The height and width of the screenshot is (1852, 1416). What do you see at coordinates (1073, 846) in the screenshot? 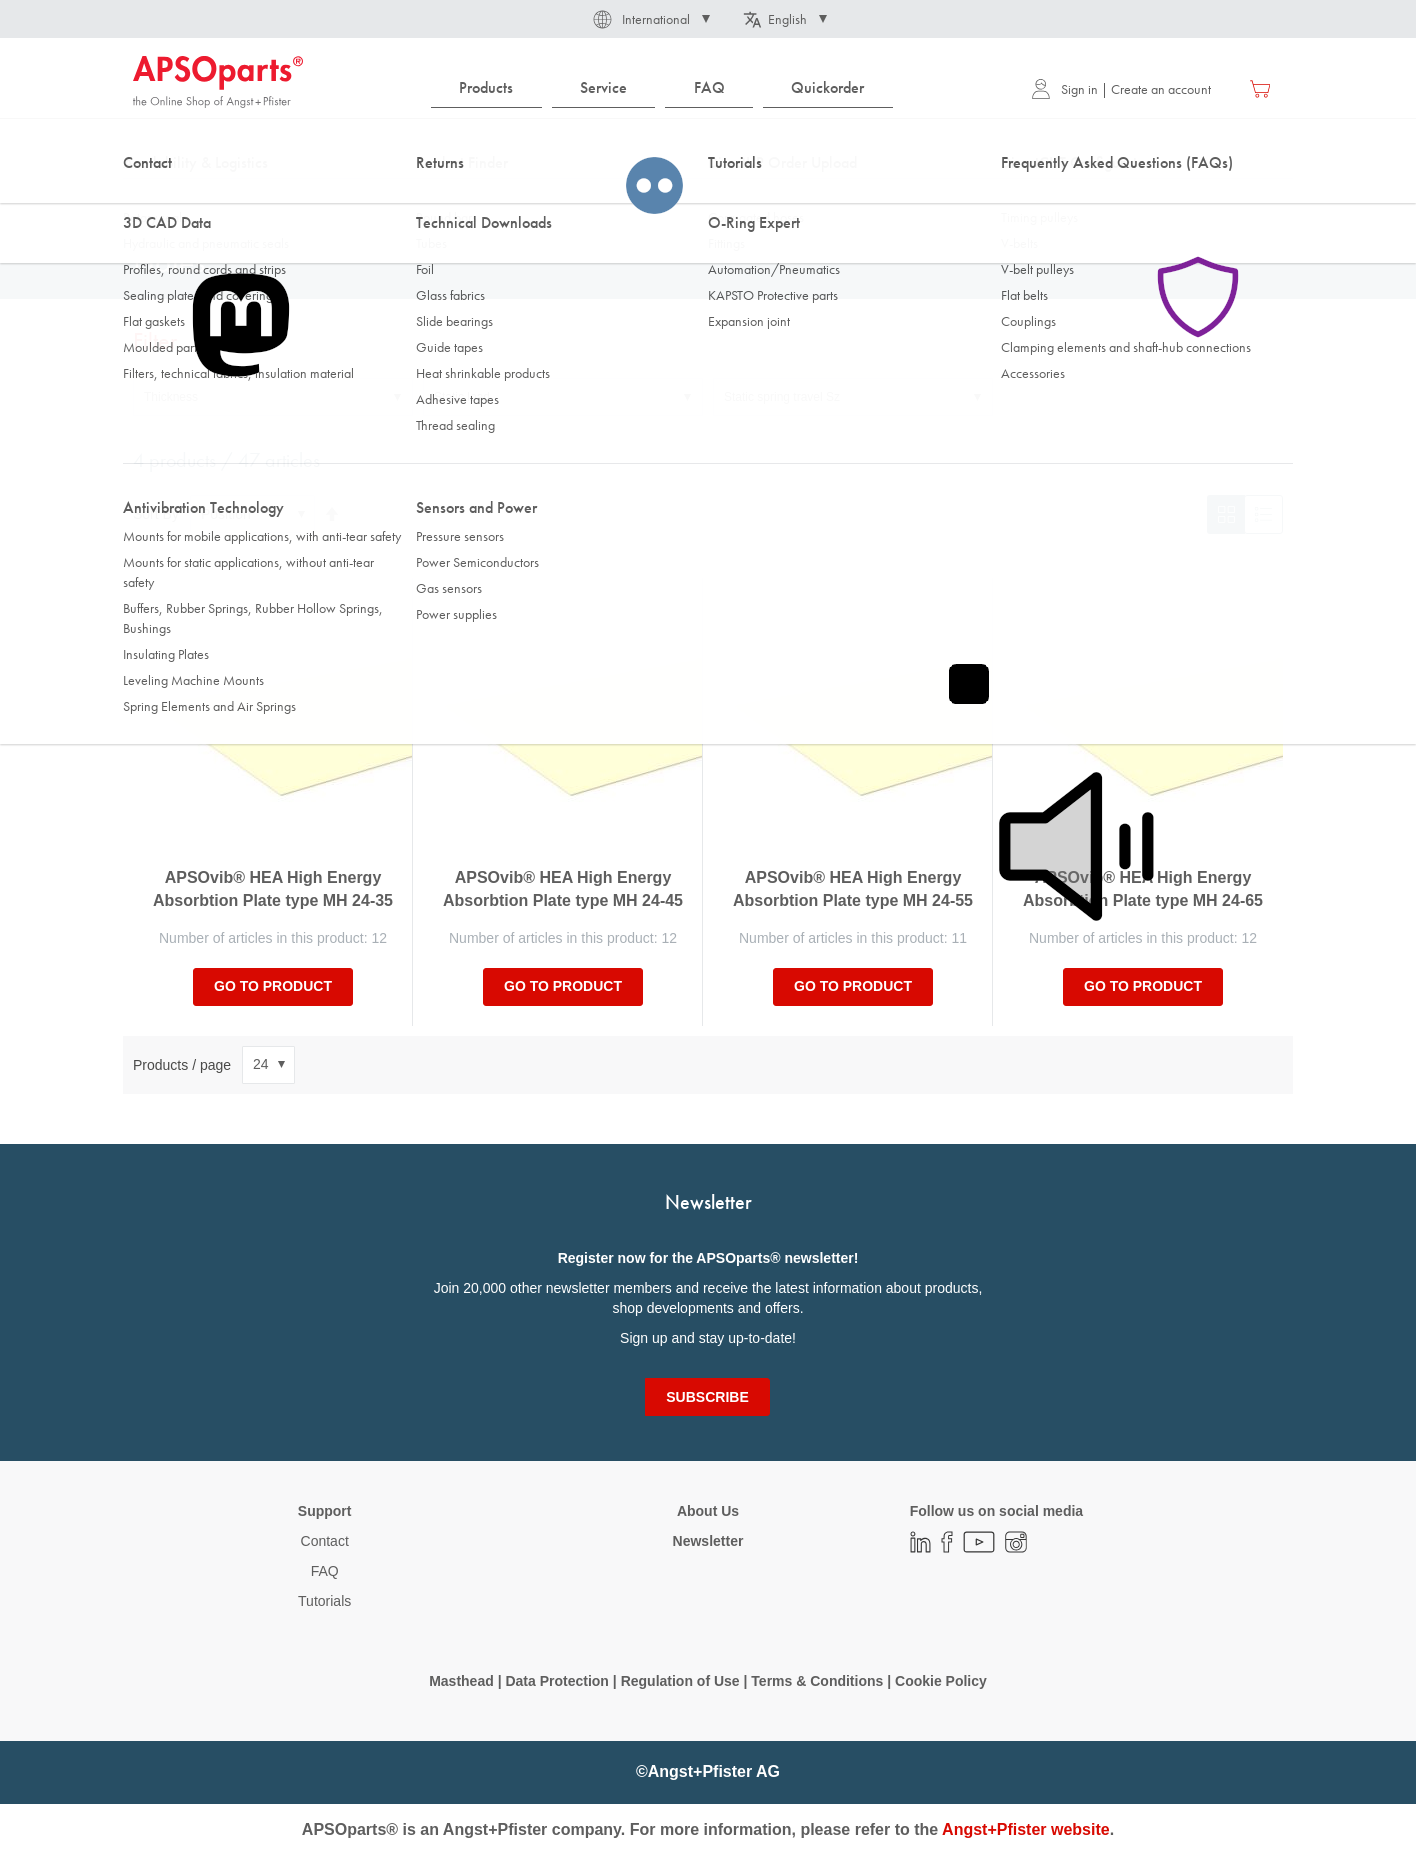
I see `volume set to high` at bounding box center [1073, 846].